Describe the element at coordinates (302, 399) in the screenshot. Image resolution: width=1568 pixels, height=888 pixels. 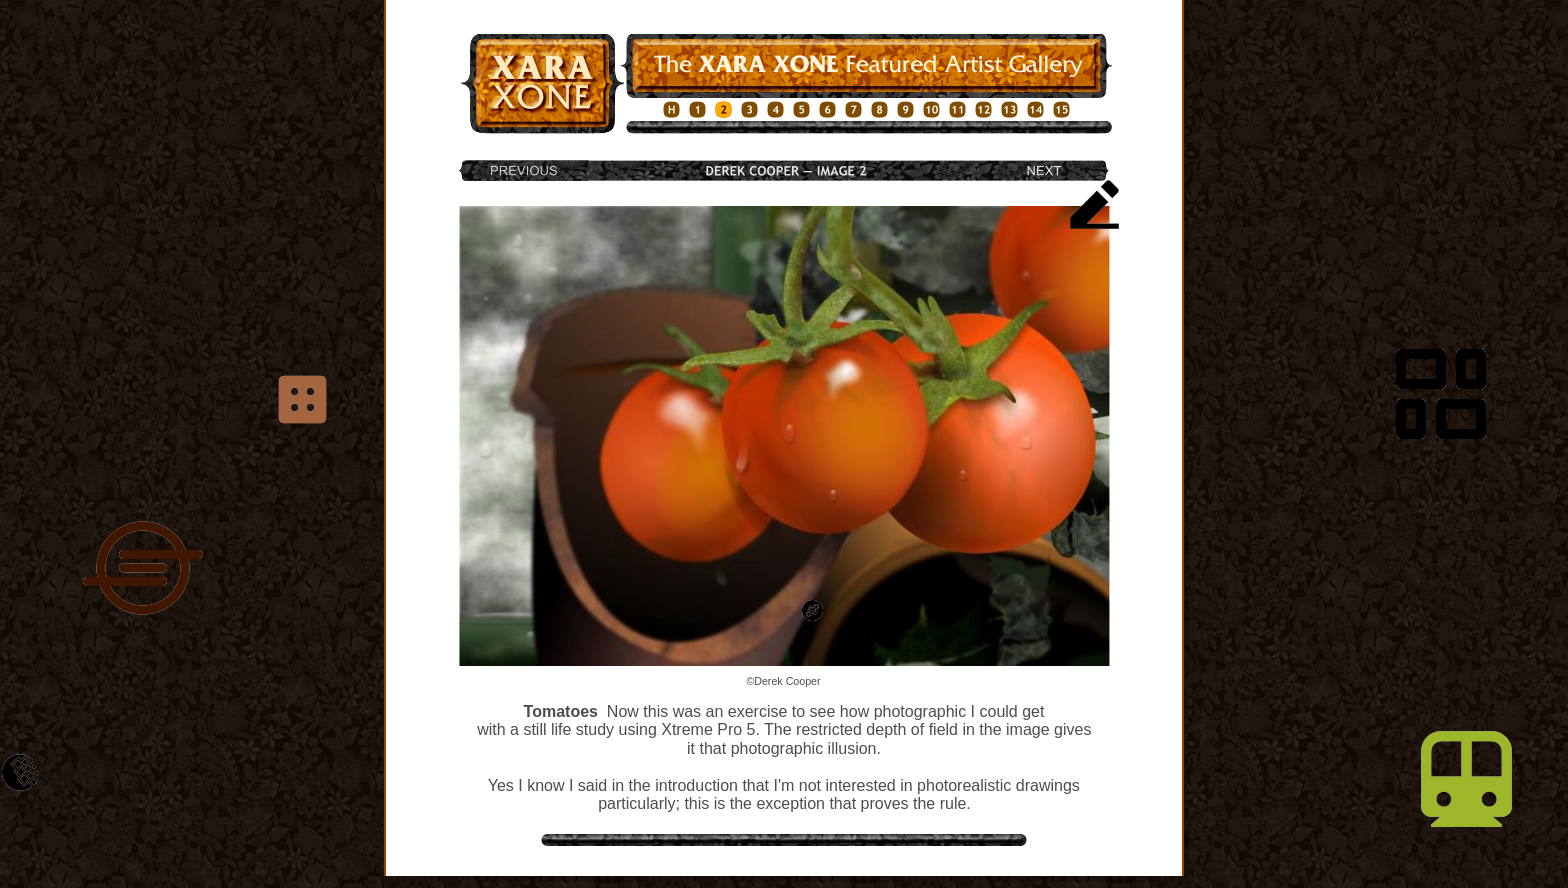
I see `roll the dice or randomize` at that location.